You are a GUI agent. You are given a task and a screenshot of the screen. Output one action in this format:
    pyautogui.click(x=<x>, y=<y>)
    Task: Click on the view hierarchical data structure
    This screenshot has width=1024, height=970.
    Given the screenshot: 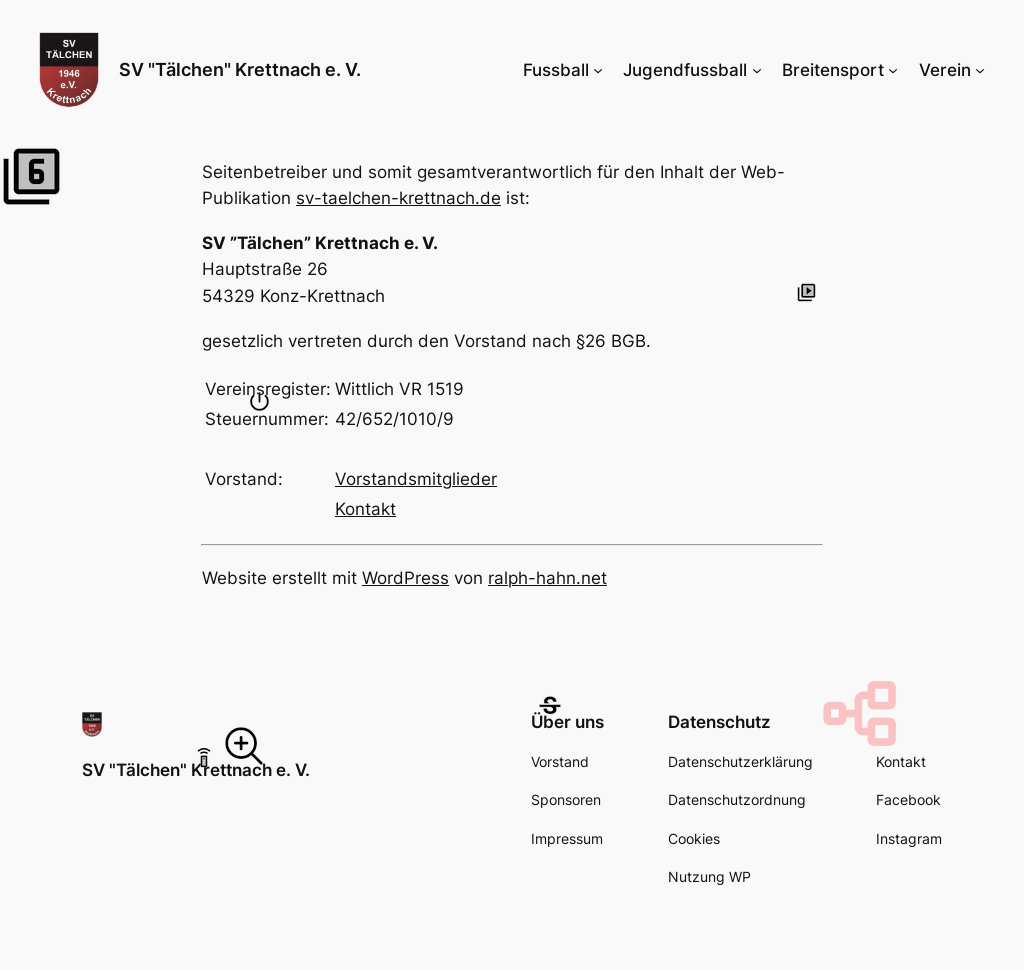 What is the action you would take?
    pyautogui.click(x=863, y=713)
    